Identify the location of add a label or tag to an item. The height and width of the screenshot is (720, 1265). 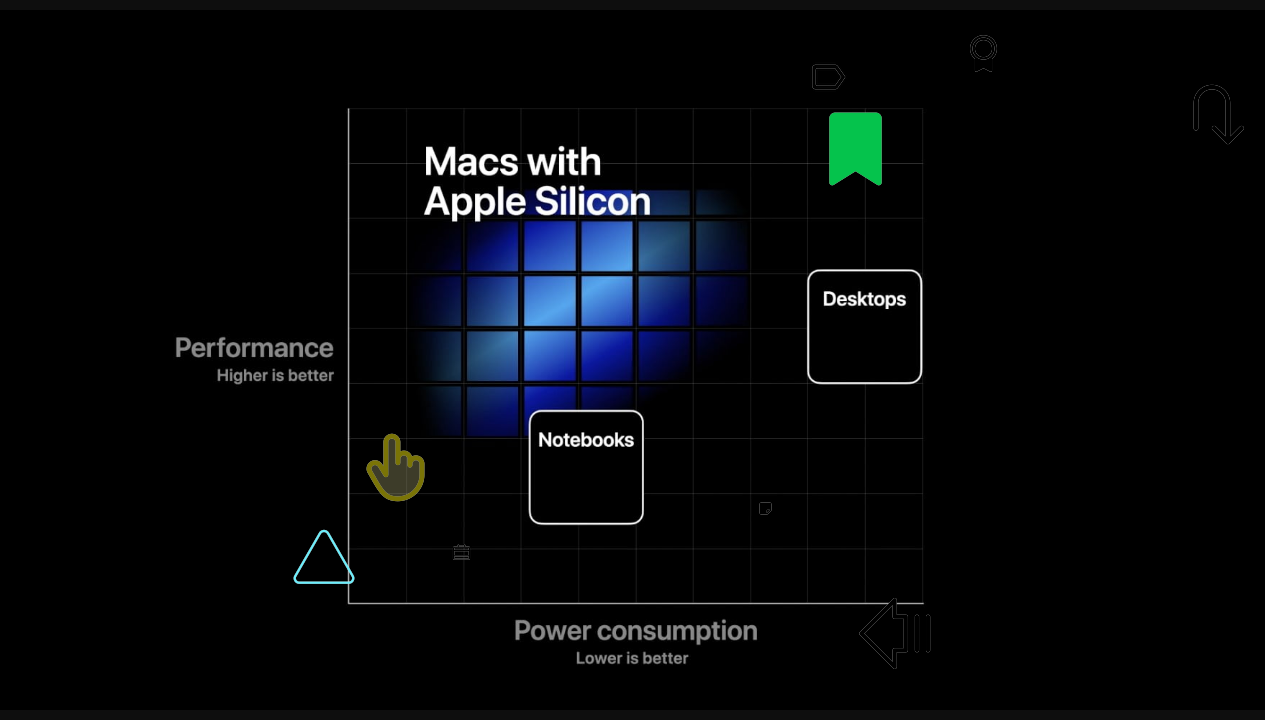
(828, 77).